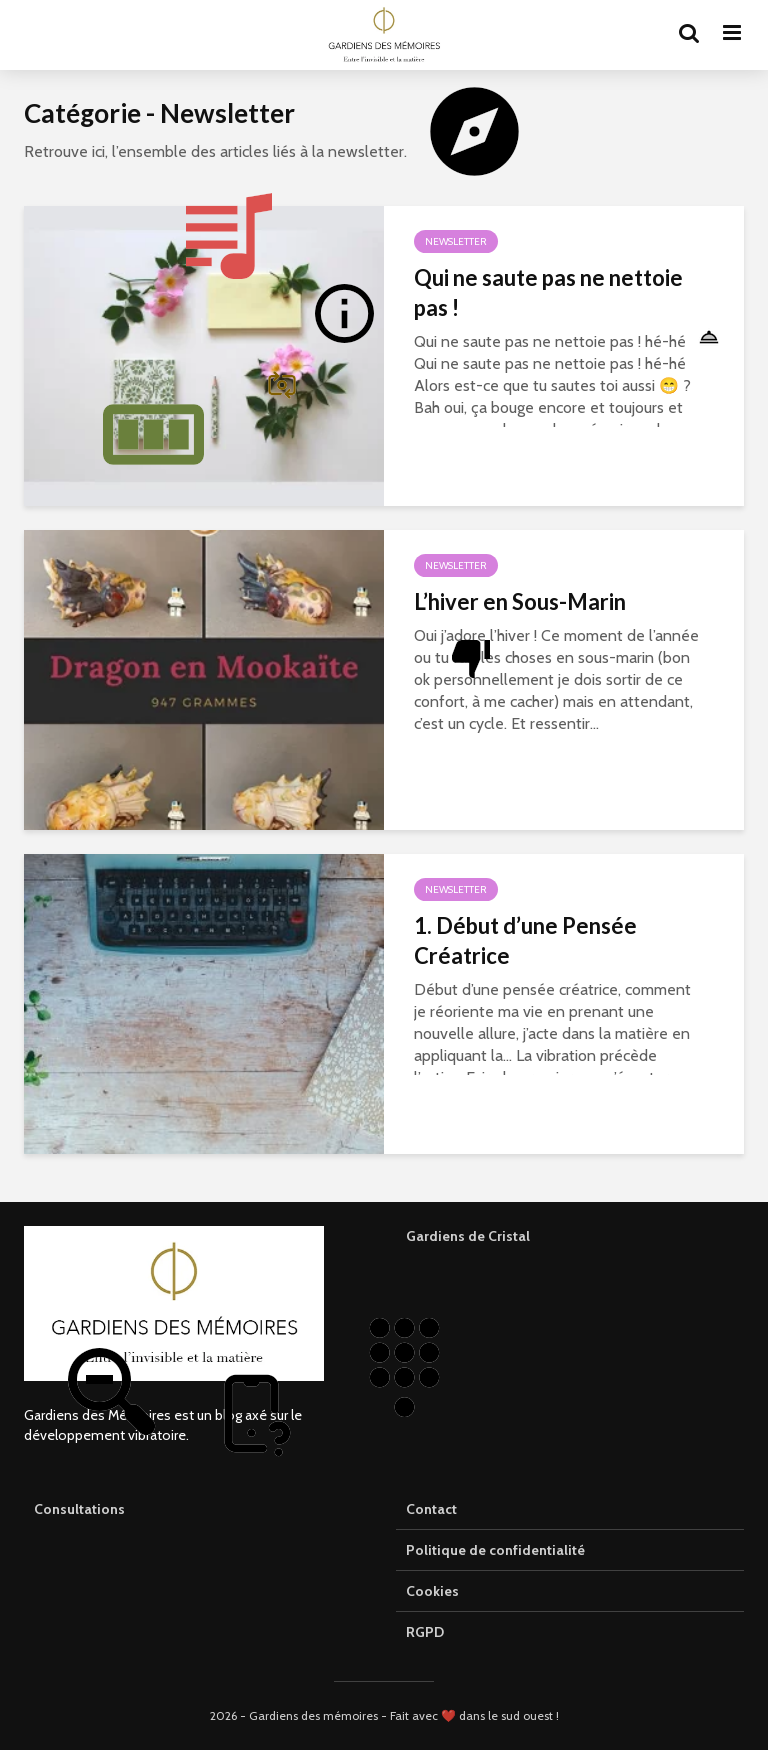 This screenshot has width=768, height=1750. What do you see at coordinates (282, 385) in the screenshot?
I see `switch between front and rear camera` at bounding box center [282, 385].